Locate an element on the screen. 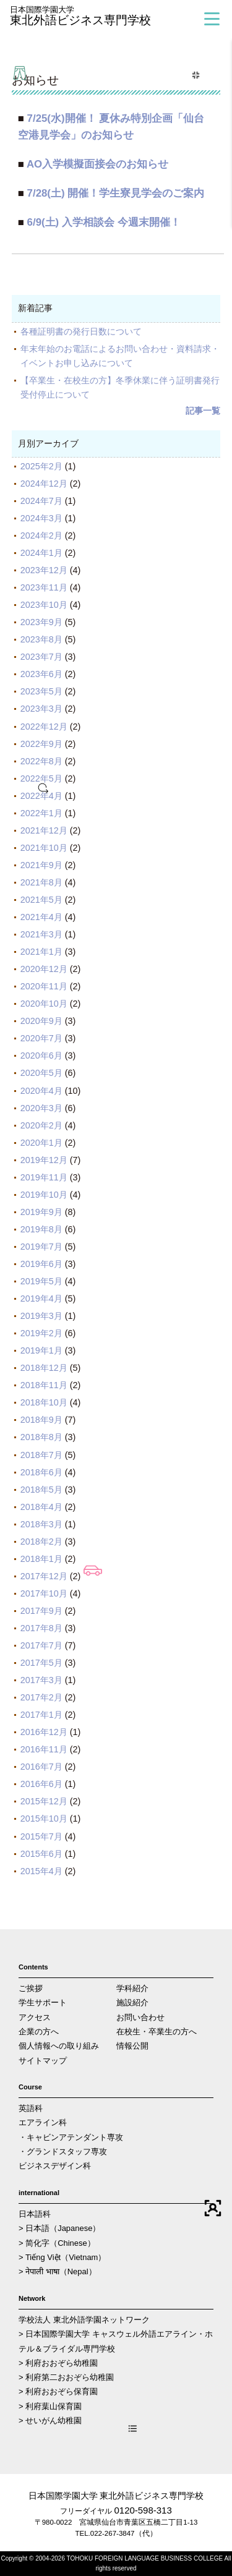 The height and width of the screenshot is (2576, 232). exit fullscreen mode is located at coordinates (195, 75).